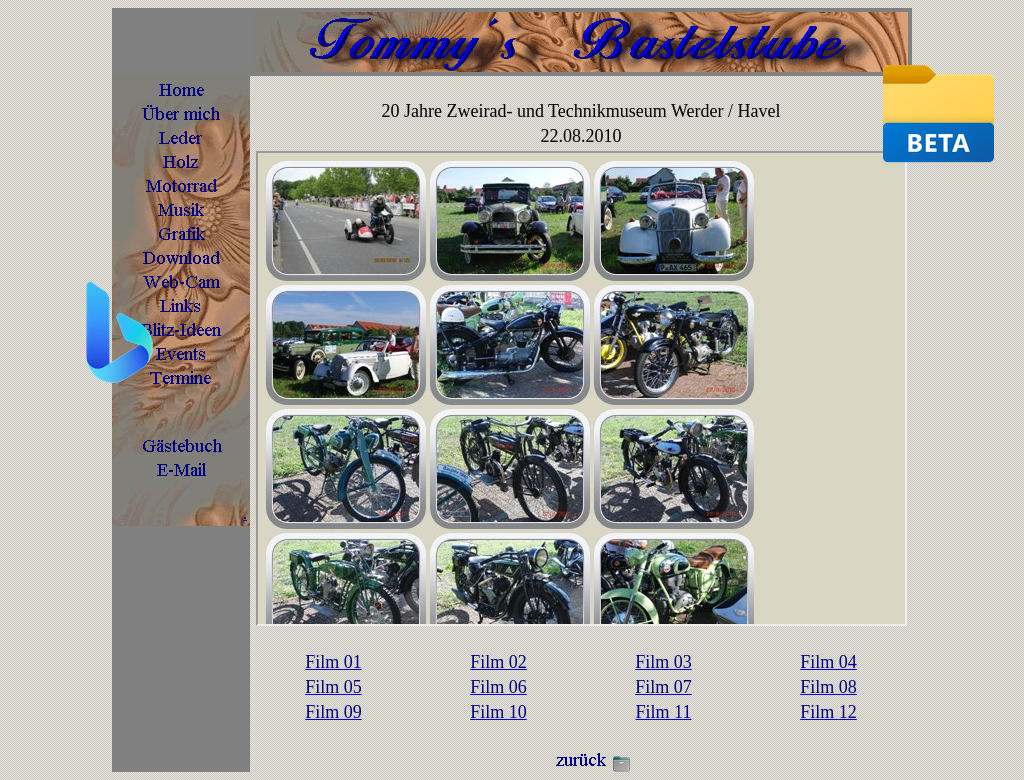 The width and height of the screenshot is (1024, 780). Describe the element at coordinates (119, 332) in the screenshot. I see `open the Bing search app` at that location.